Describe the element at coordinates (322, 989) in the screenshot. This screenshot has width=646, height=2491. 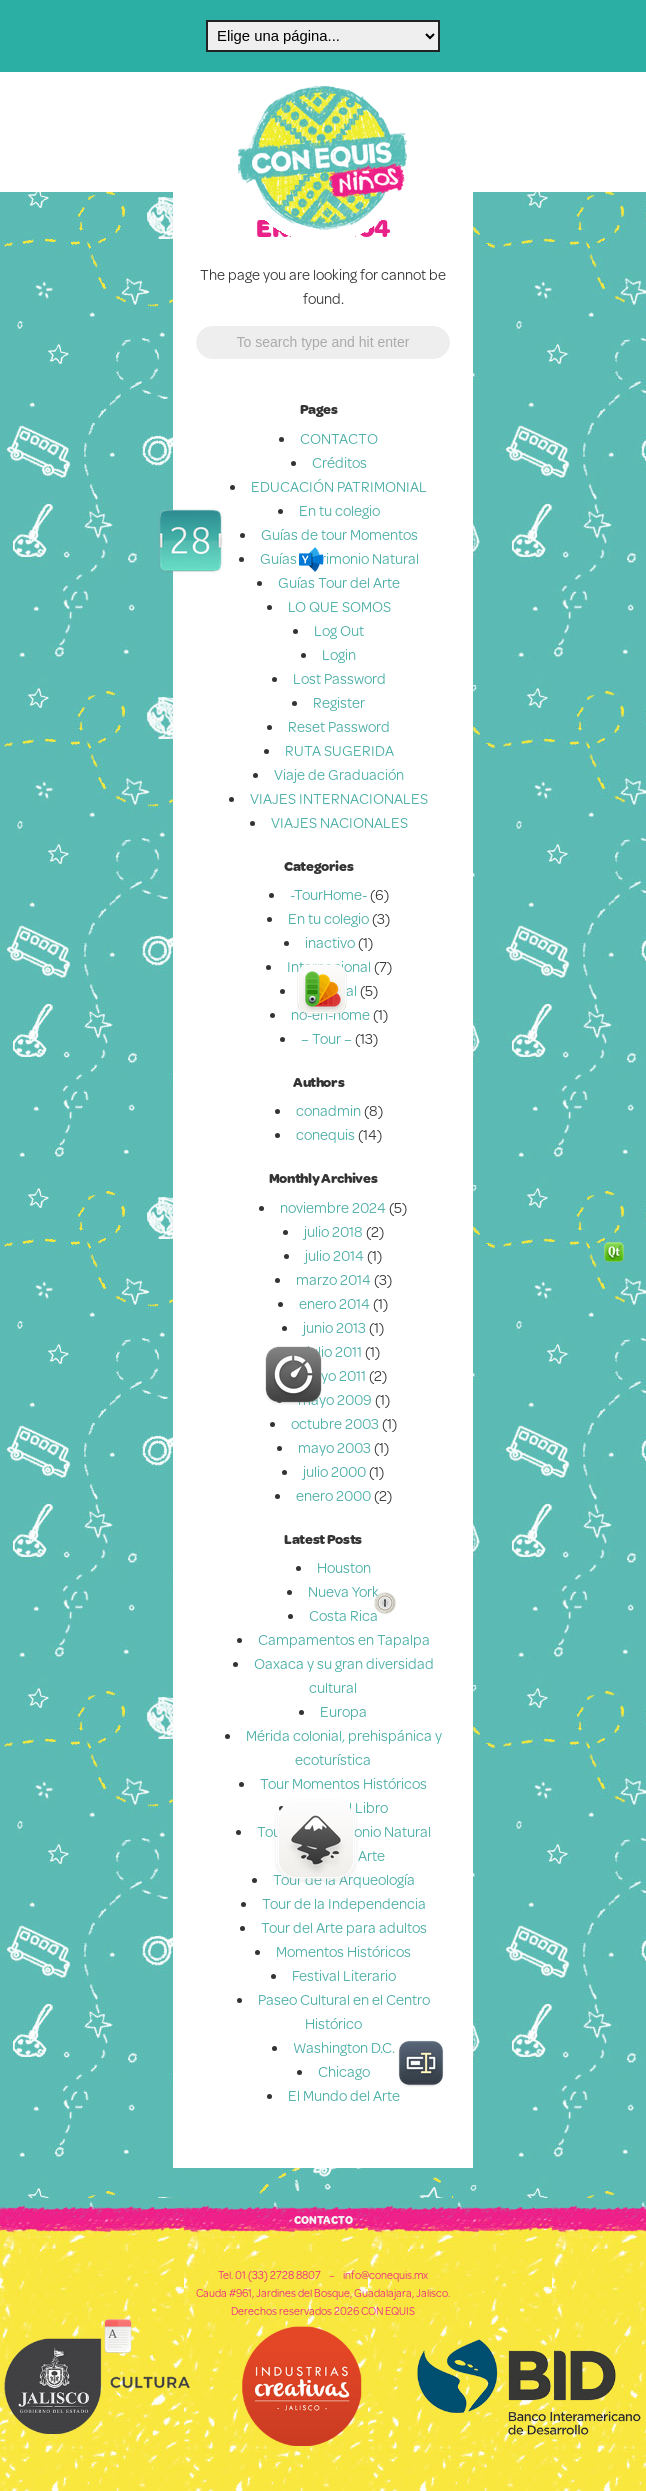
I see `open sk1 color picker application` at that location.